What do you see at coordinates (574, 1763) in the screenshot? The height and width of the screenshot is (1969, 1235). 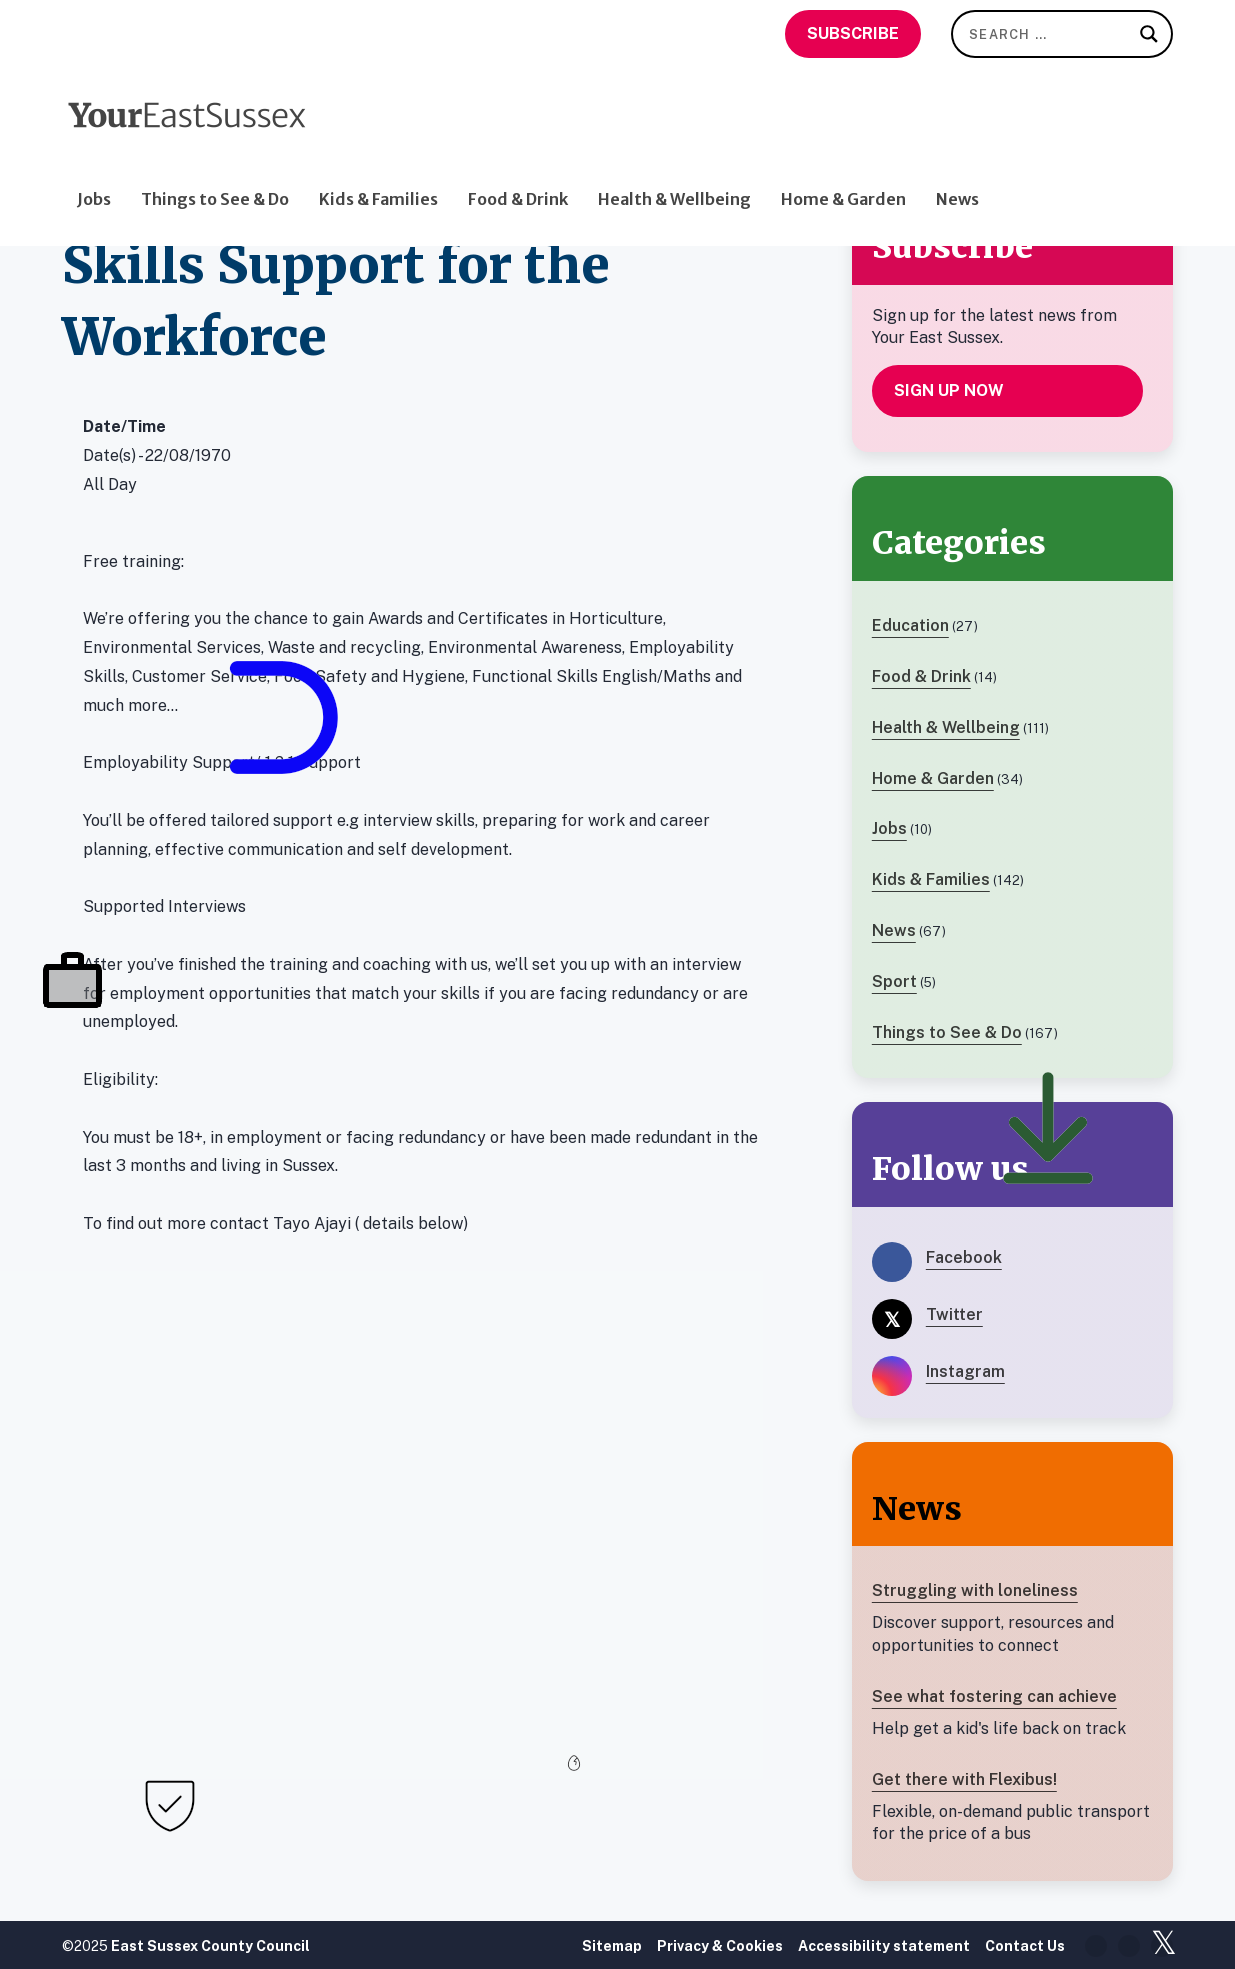 I see `indicates a cracked or broken item` at bounding box center [574, 1763].